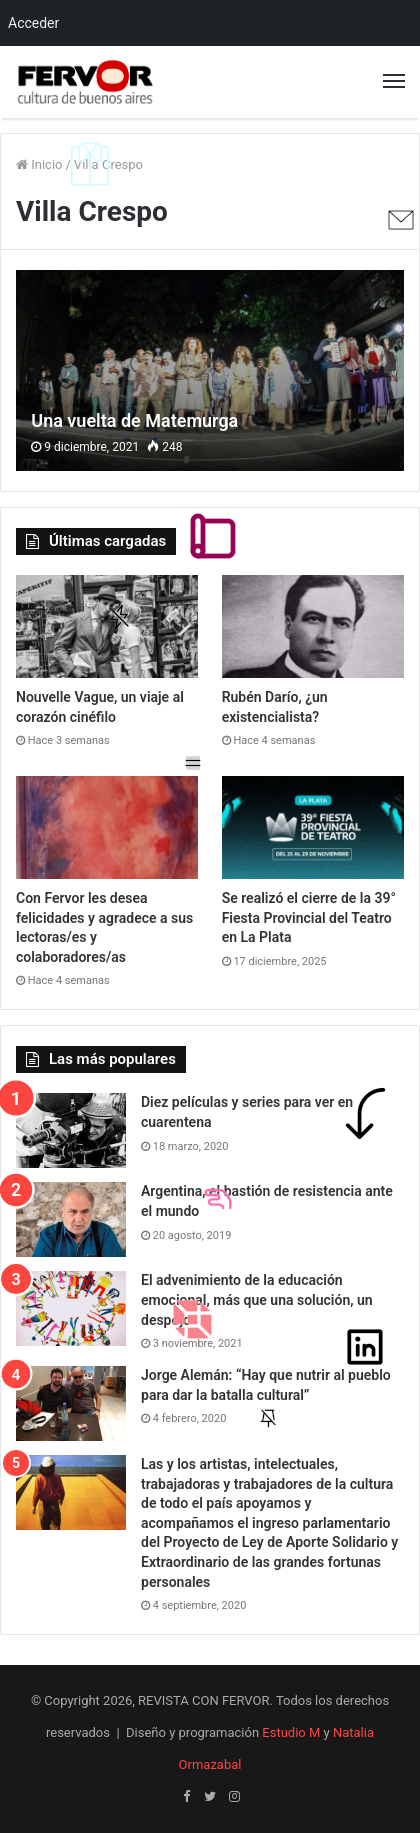  I want to click on view clothing or apparel items, so click(90, 165).